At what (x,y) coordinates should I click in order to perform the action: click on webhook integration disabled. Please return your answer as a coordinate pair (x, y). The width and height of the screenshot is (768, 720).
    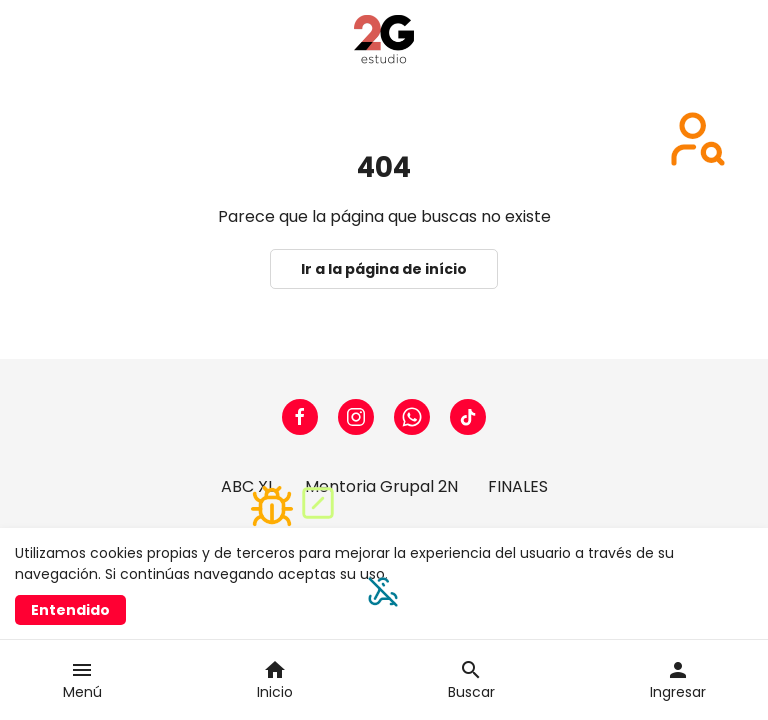
    Looking at the image, I should click on (383, 592).